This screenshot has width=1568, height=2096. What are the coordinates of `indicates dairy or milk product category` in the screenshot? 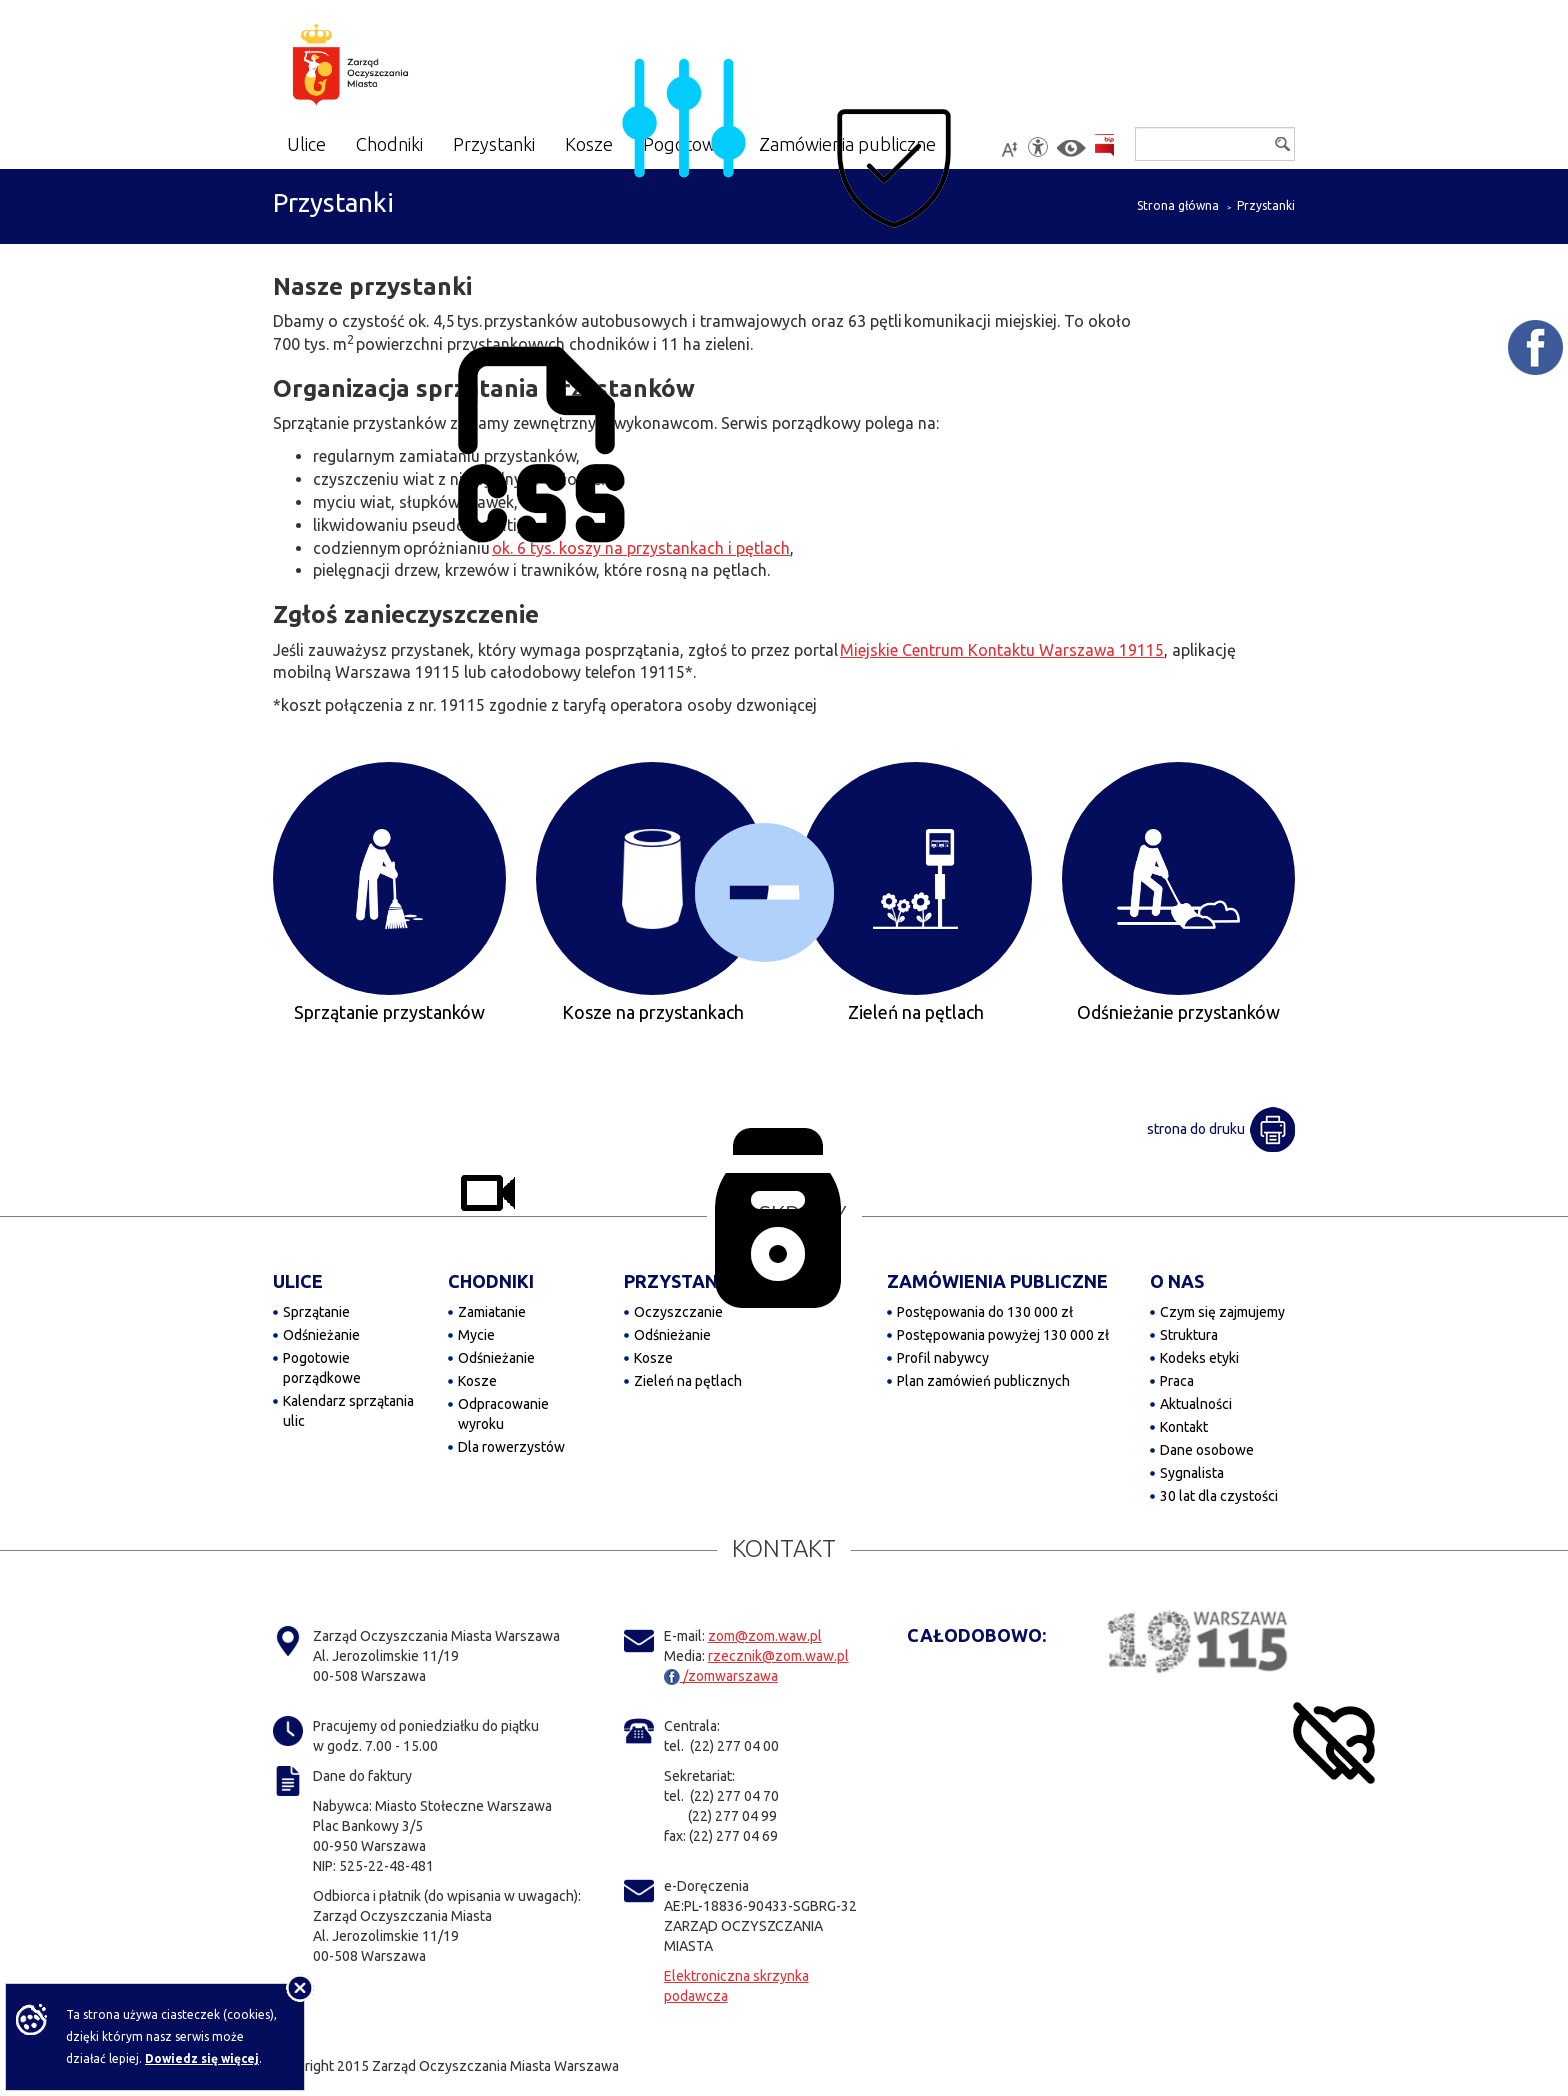 It's located at (778, 1218).